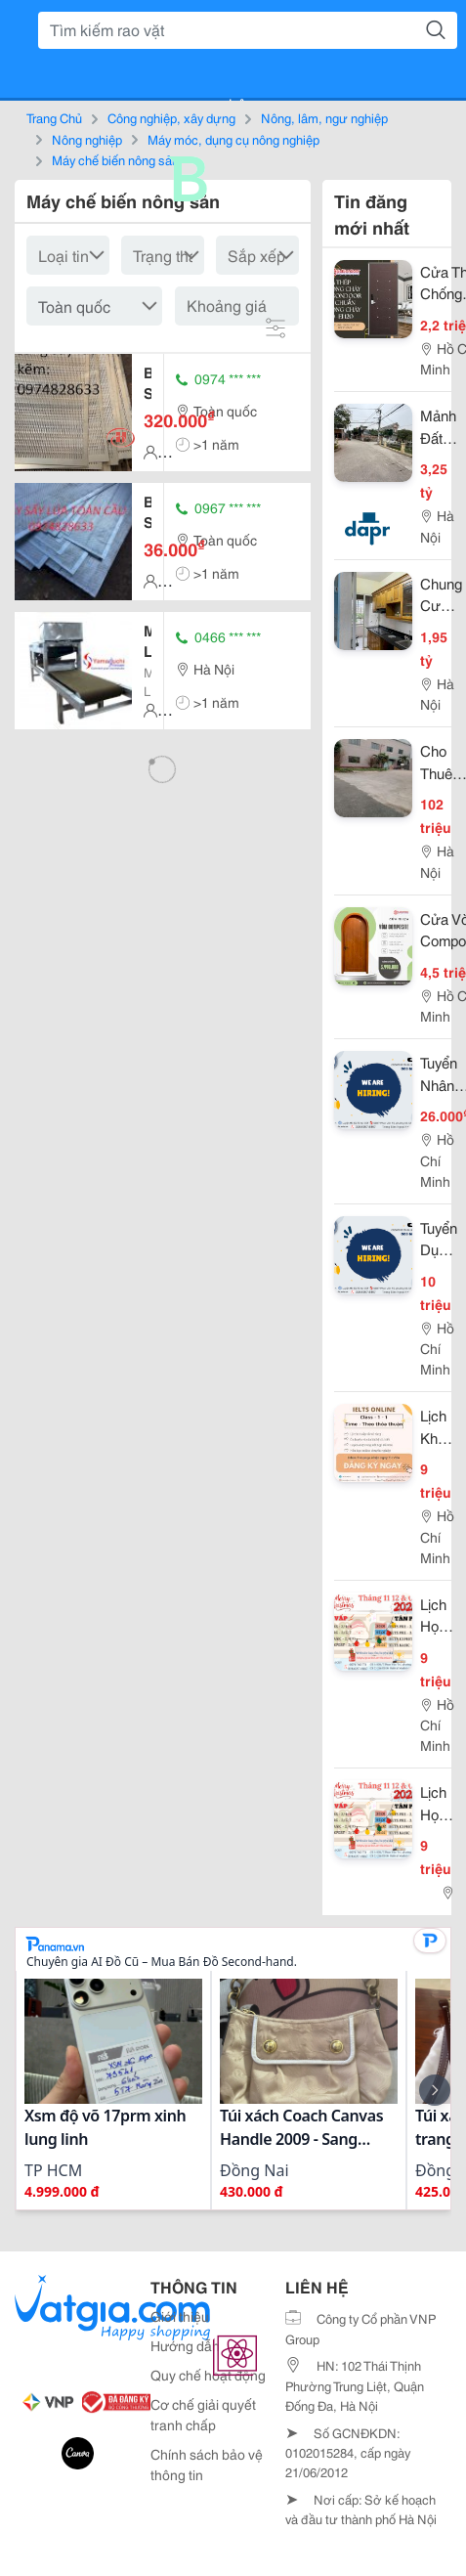 The height and width of the screenshot is (2576, 466). Describe the element at coordinates (120, 437) in the screenshot. I see `hilton hotels and resorts logo` at that location.